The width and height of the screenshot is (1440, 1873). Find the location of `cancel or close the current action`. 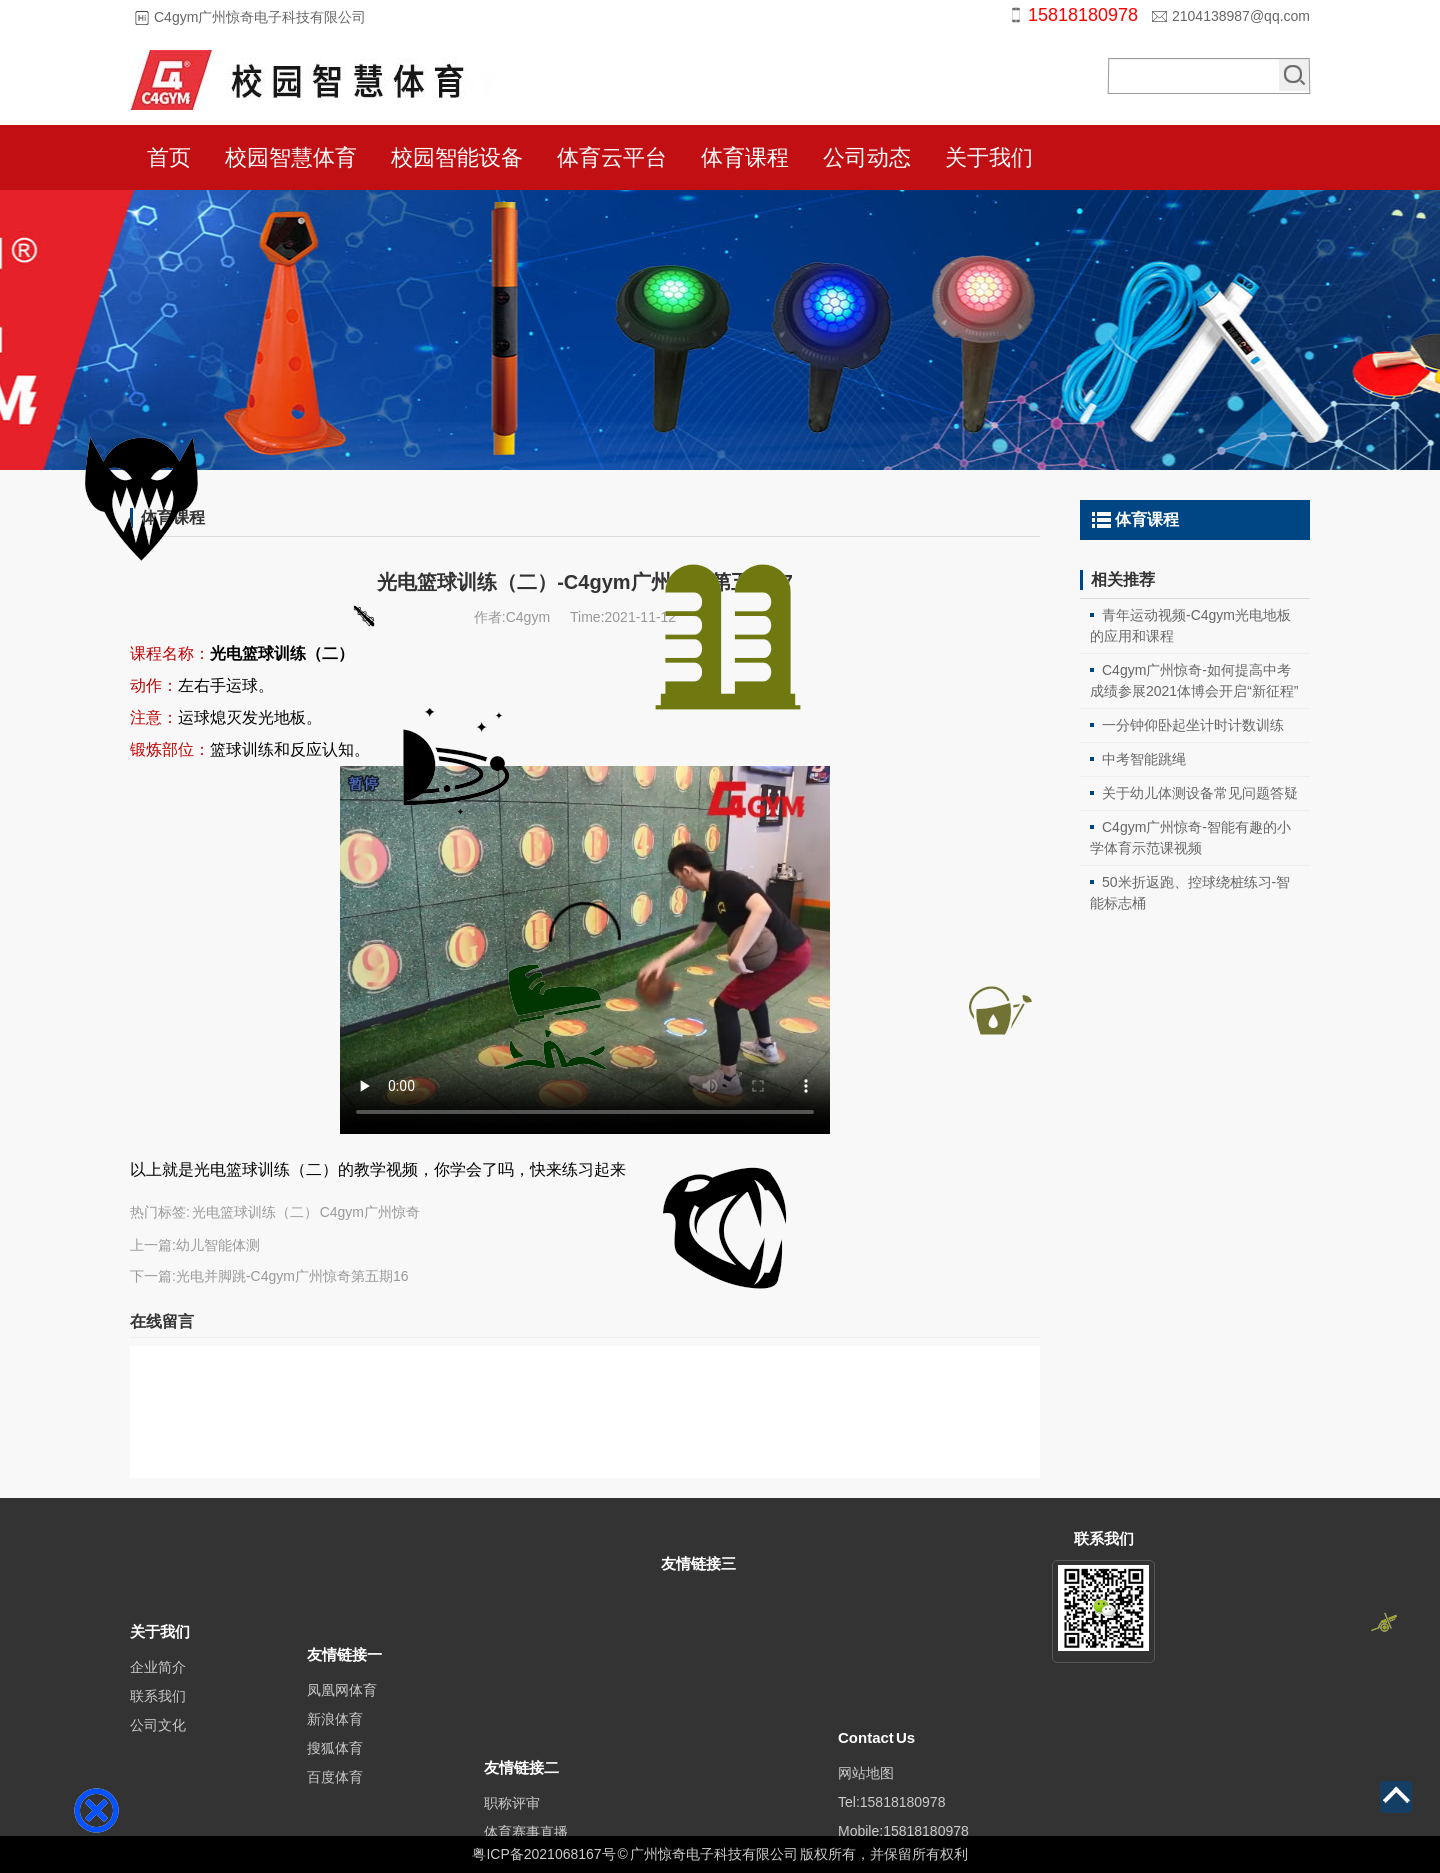

cancel or close the current action is located at coordinates (96, 1810).